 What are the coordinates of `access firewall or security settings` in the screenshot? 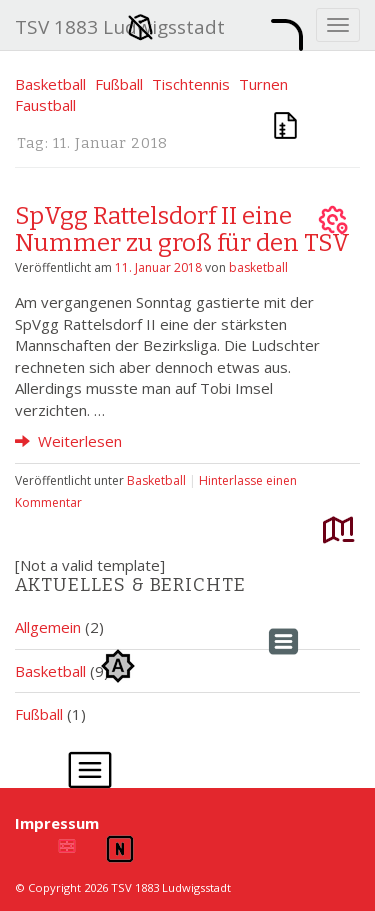 It's located at (67, 846).